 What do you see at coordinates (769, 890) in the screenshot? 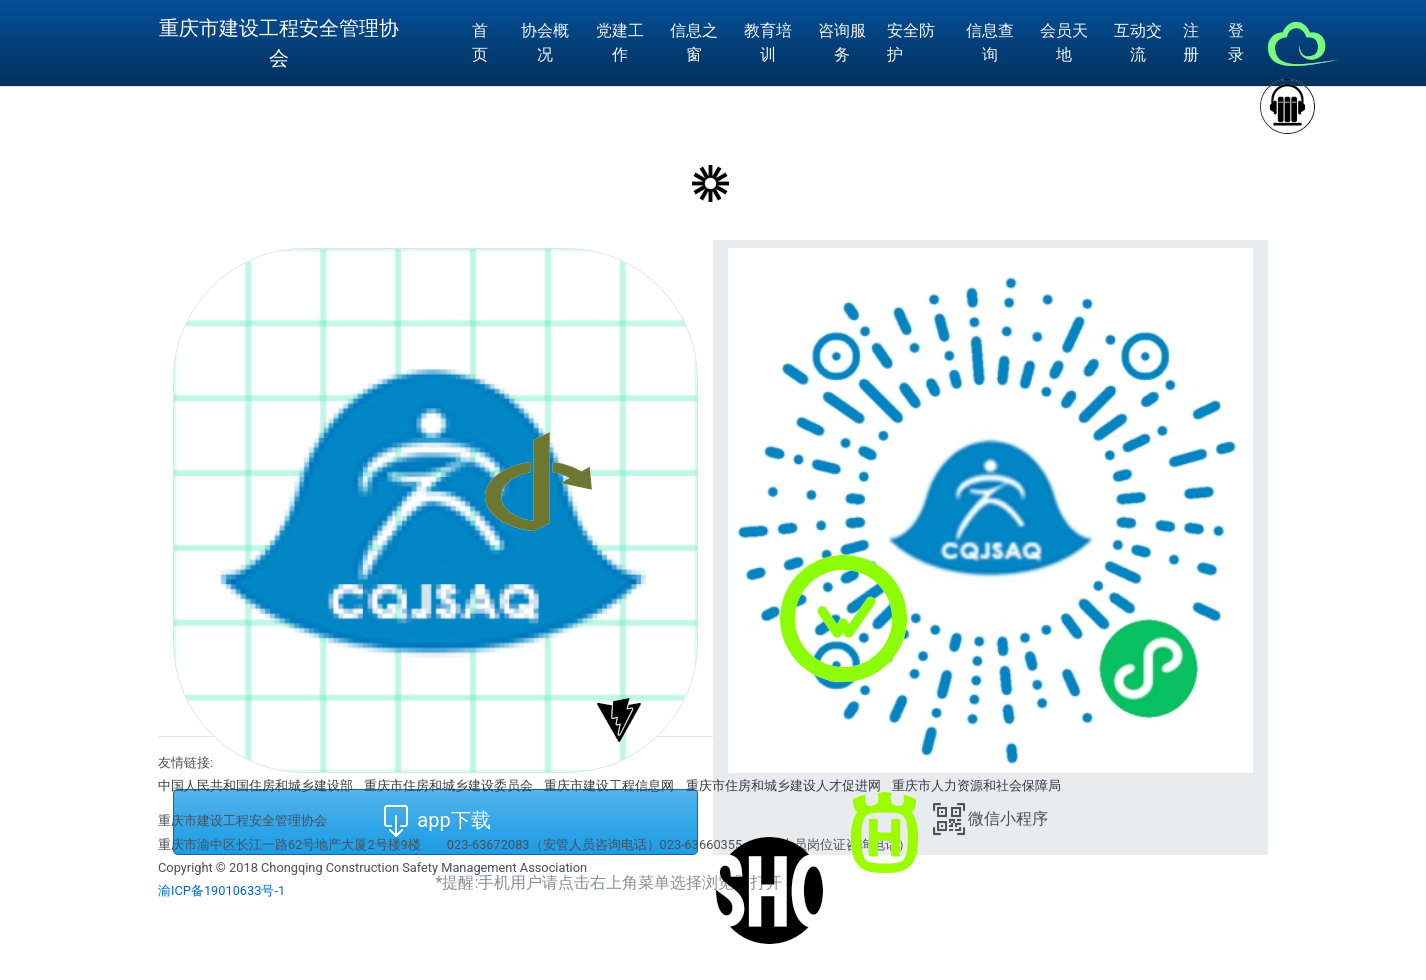
I see `showtime streaming service logo` at bounding box center [769, 890].